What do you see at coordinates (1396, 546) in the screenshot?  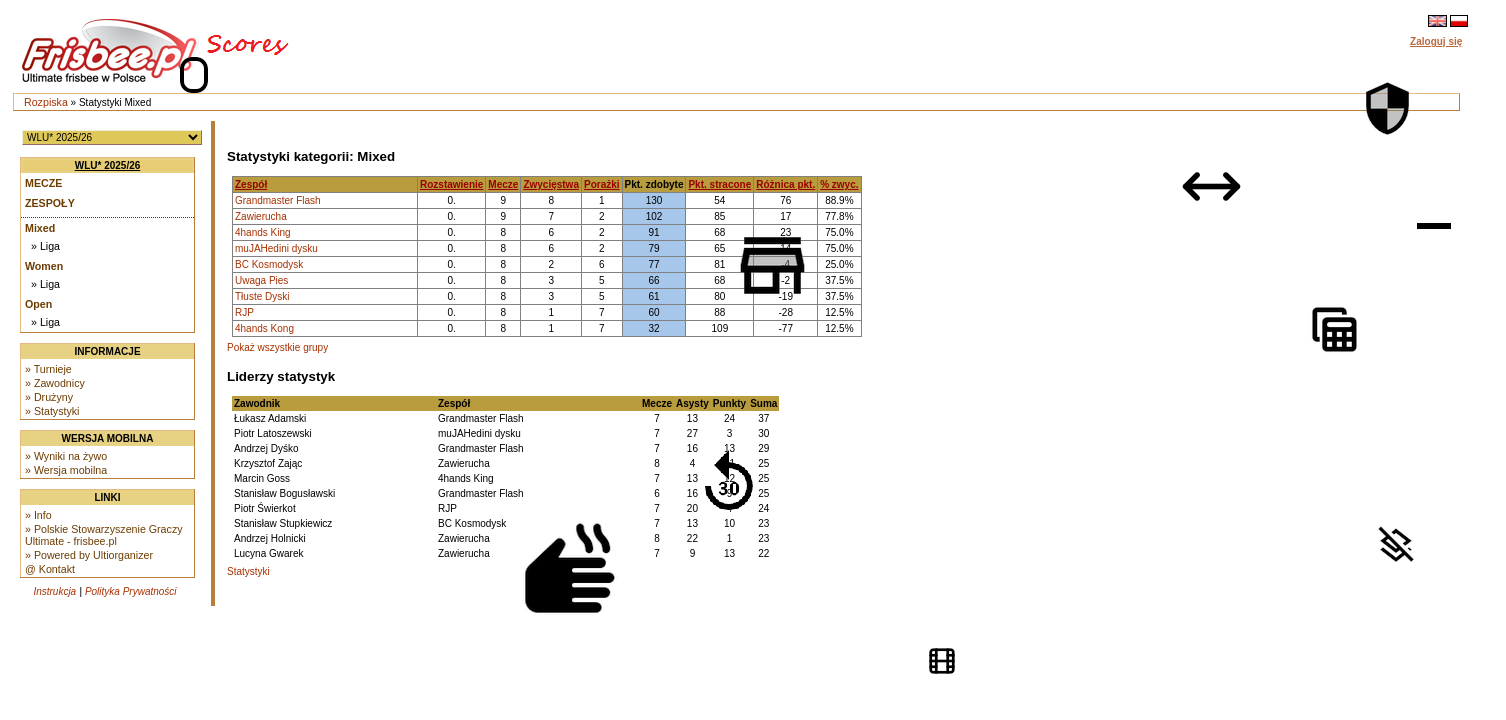 I see `clear all map layers` at bounding box center [1396, 546].